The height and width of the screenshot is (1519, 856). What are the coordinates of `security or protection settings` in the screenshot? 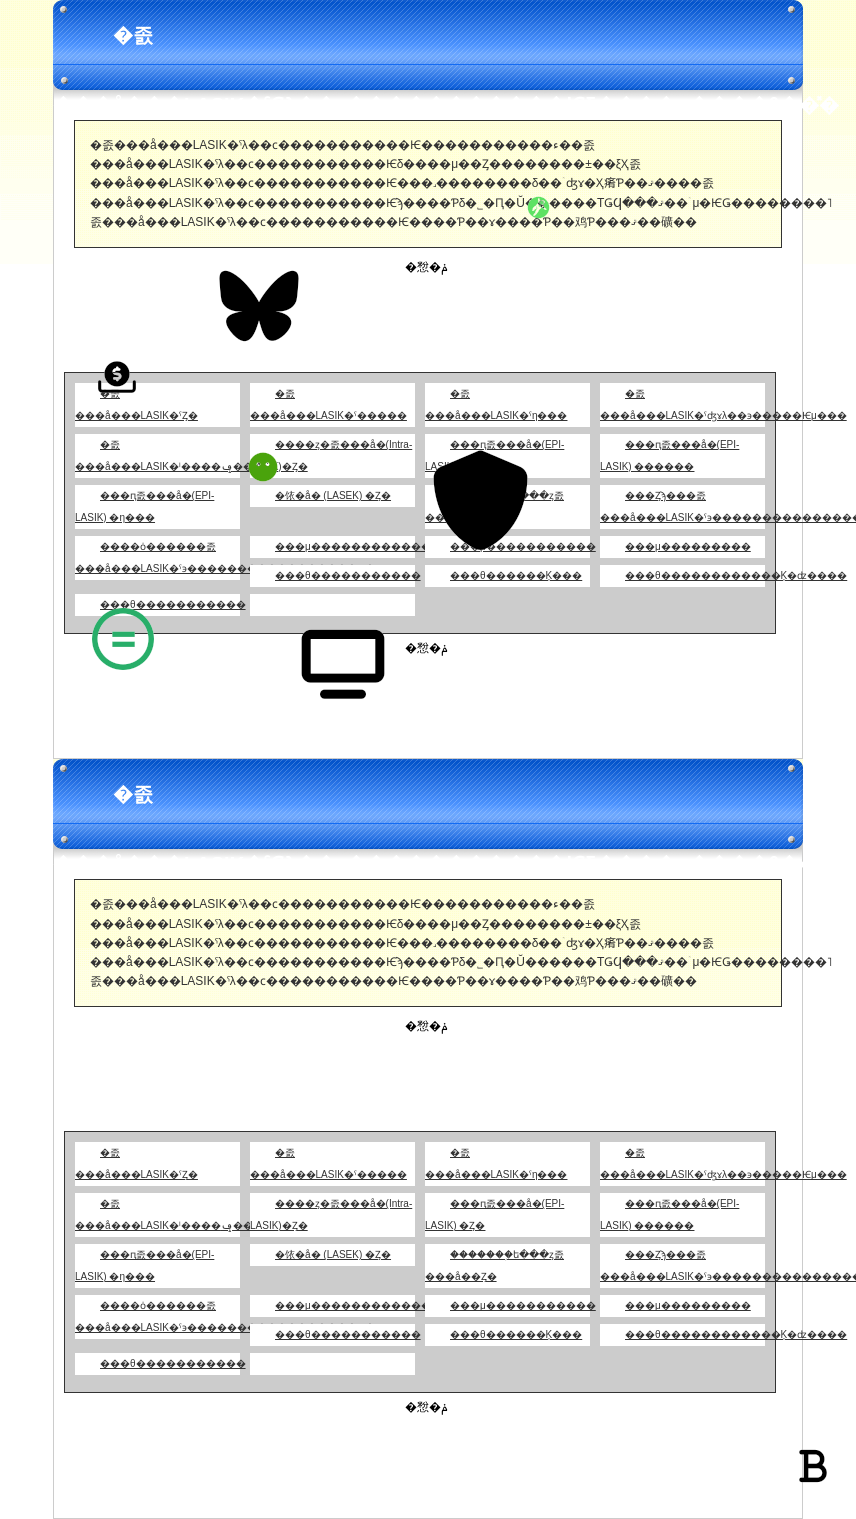 It's located at (480, 500).